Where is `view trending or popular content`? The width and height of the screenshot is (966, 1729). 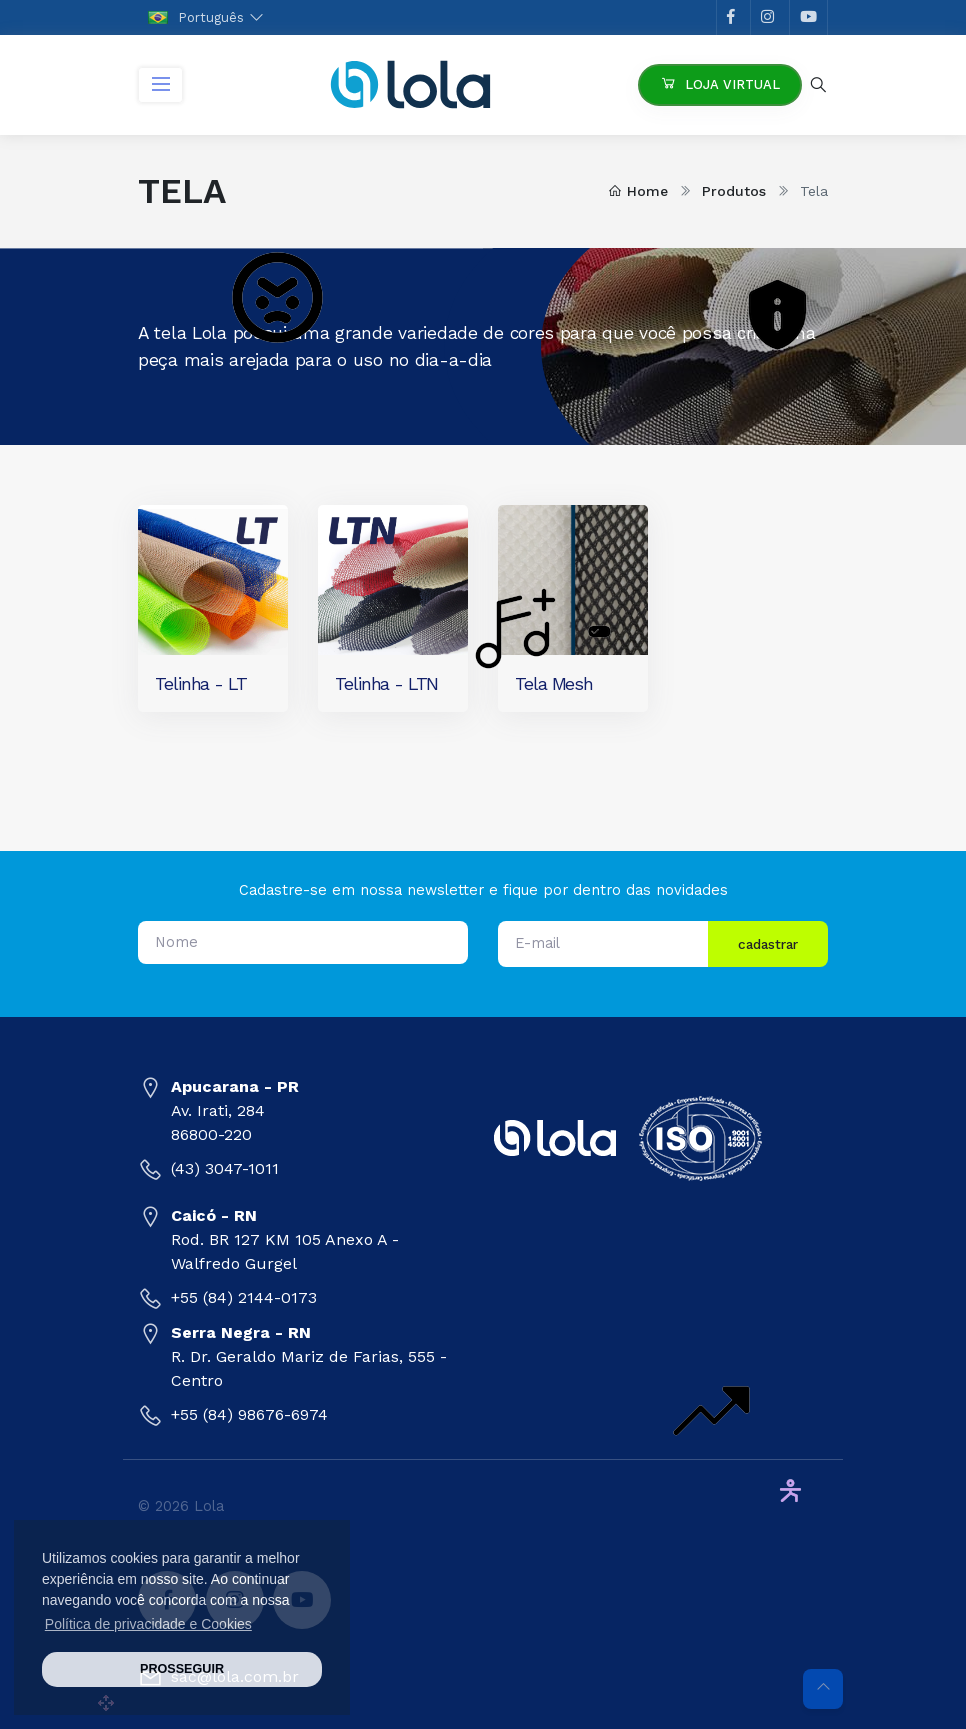
view trending or popular content is located at coordinates (711, 1413).